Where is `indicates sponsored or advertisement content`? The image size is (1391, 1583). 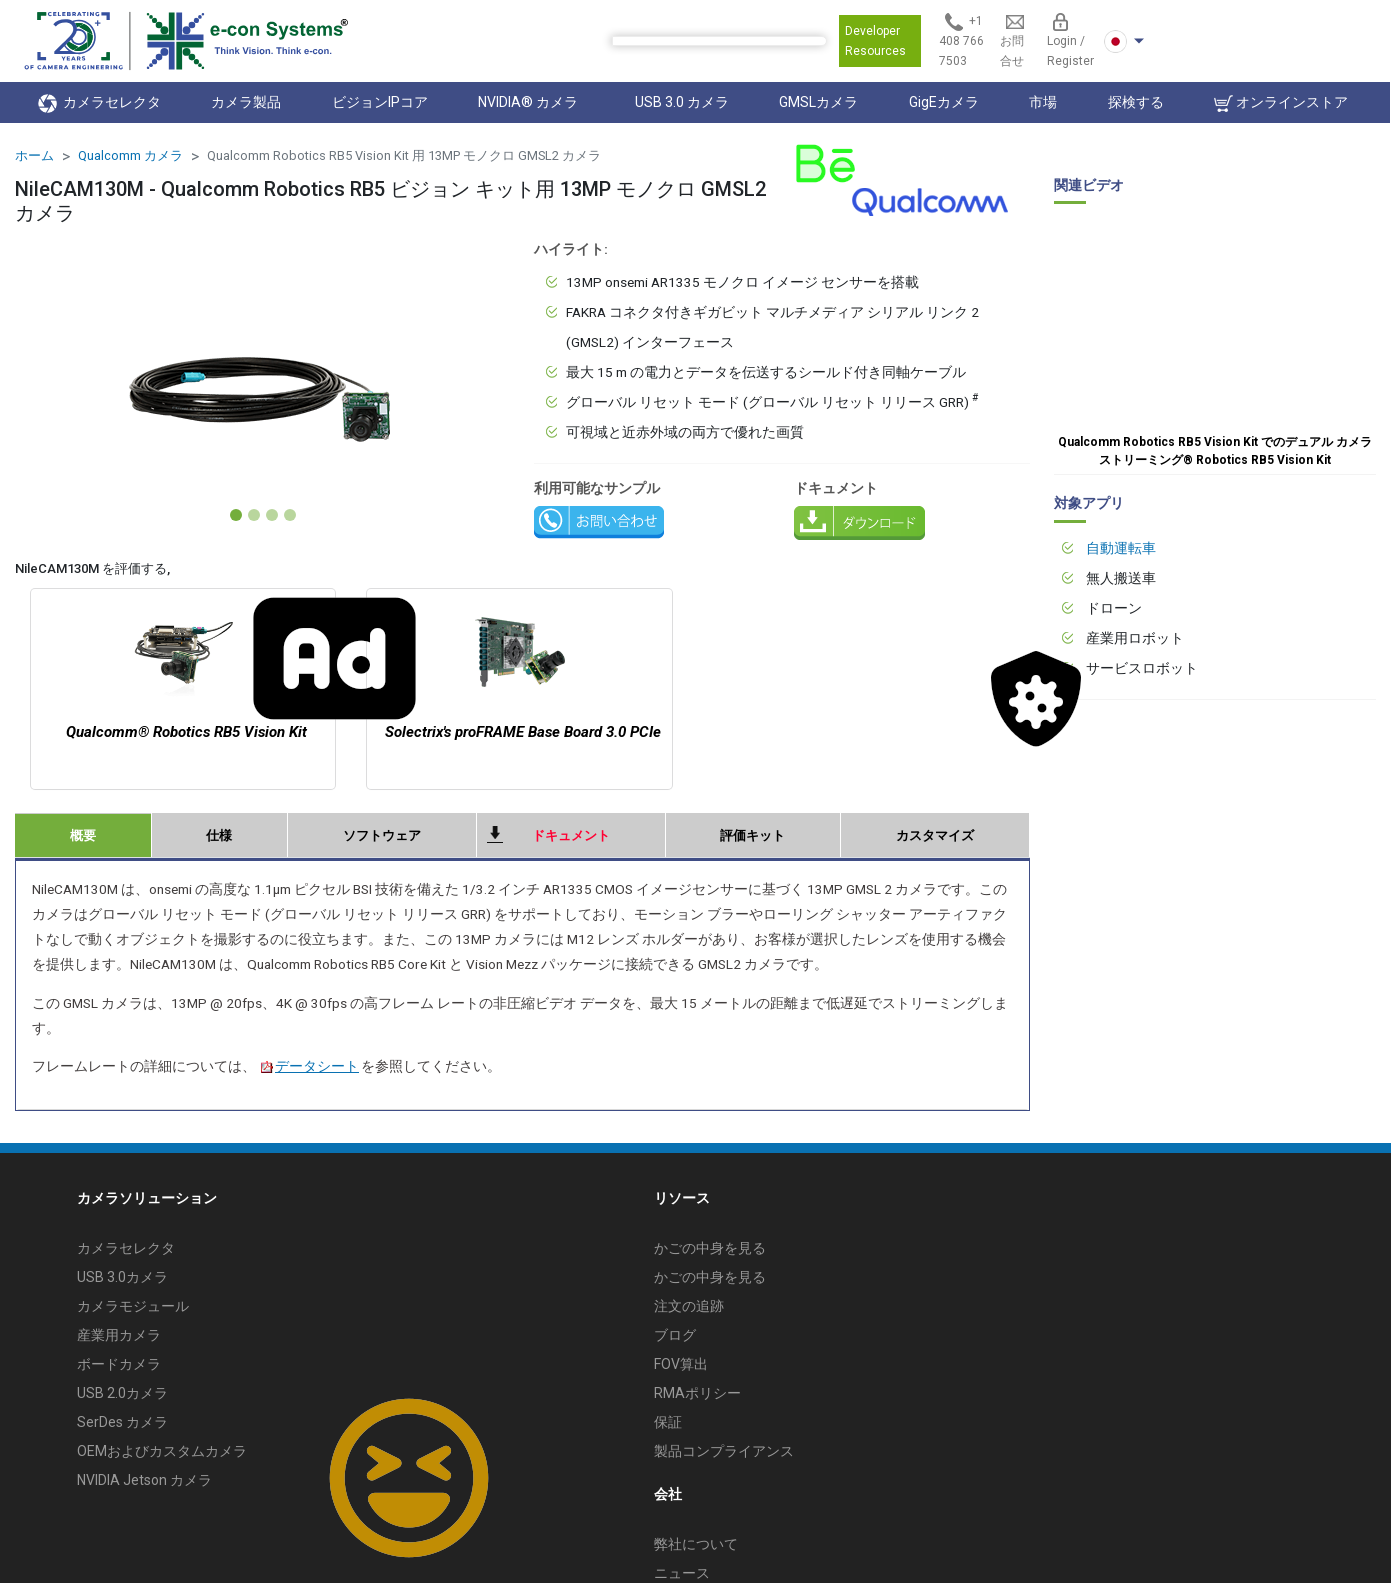
indicates sponsored or advertisement content is located at coordinates (334, 658).